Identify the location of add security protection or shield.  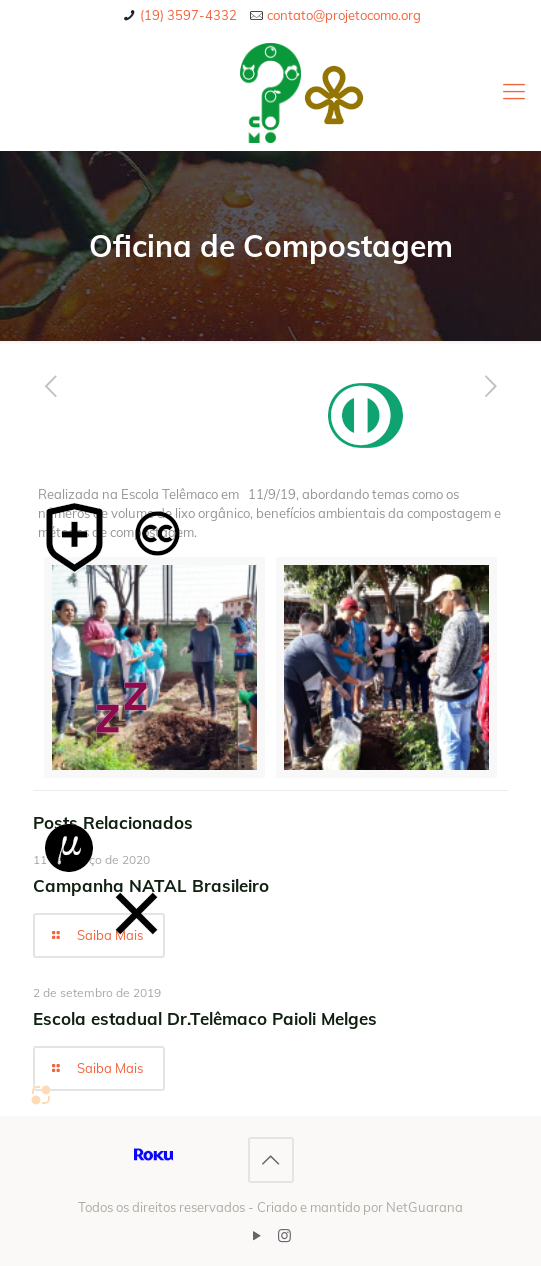
(74, 537).